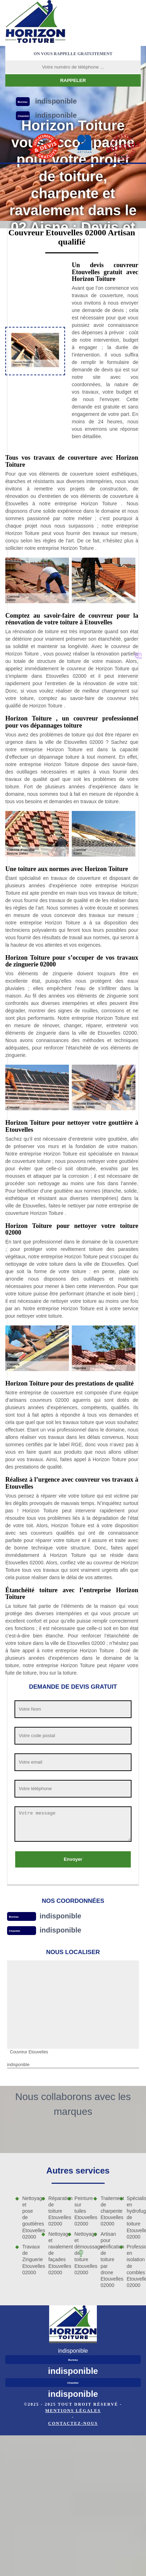 The width and height of the screenshot is (146, 2576). I want to click on pause message notifications, so click(138, 655).